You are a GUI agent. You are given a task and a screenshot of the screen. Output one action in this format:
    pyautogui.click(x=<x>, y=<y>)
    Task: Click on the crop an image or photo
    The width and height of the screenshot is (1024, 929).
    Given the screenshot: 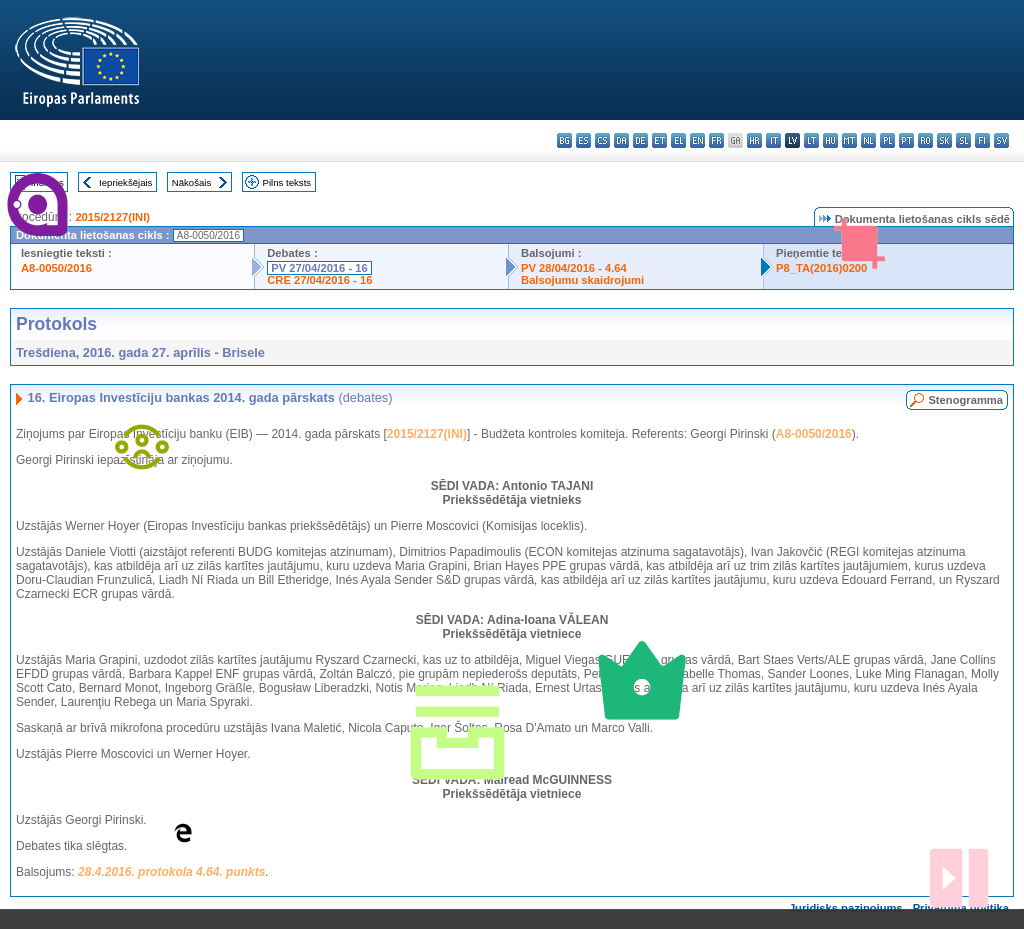 What is the action you would take?
    pyautogui.click(x=859, y=243)
    